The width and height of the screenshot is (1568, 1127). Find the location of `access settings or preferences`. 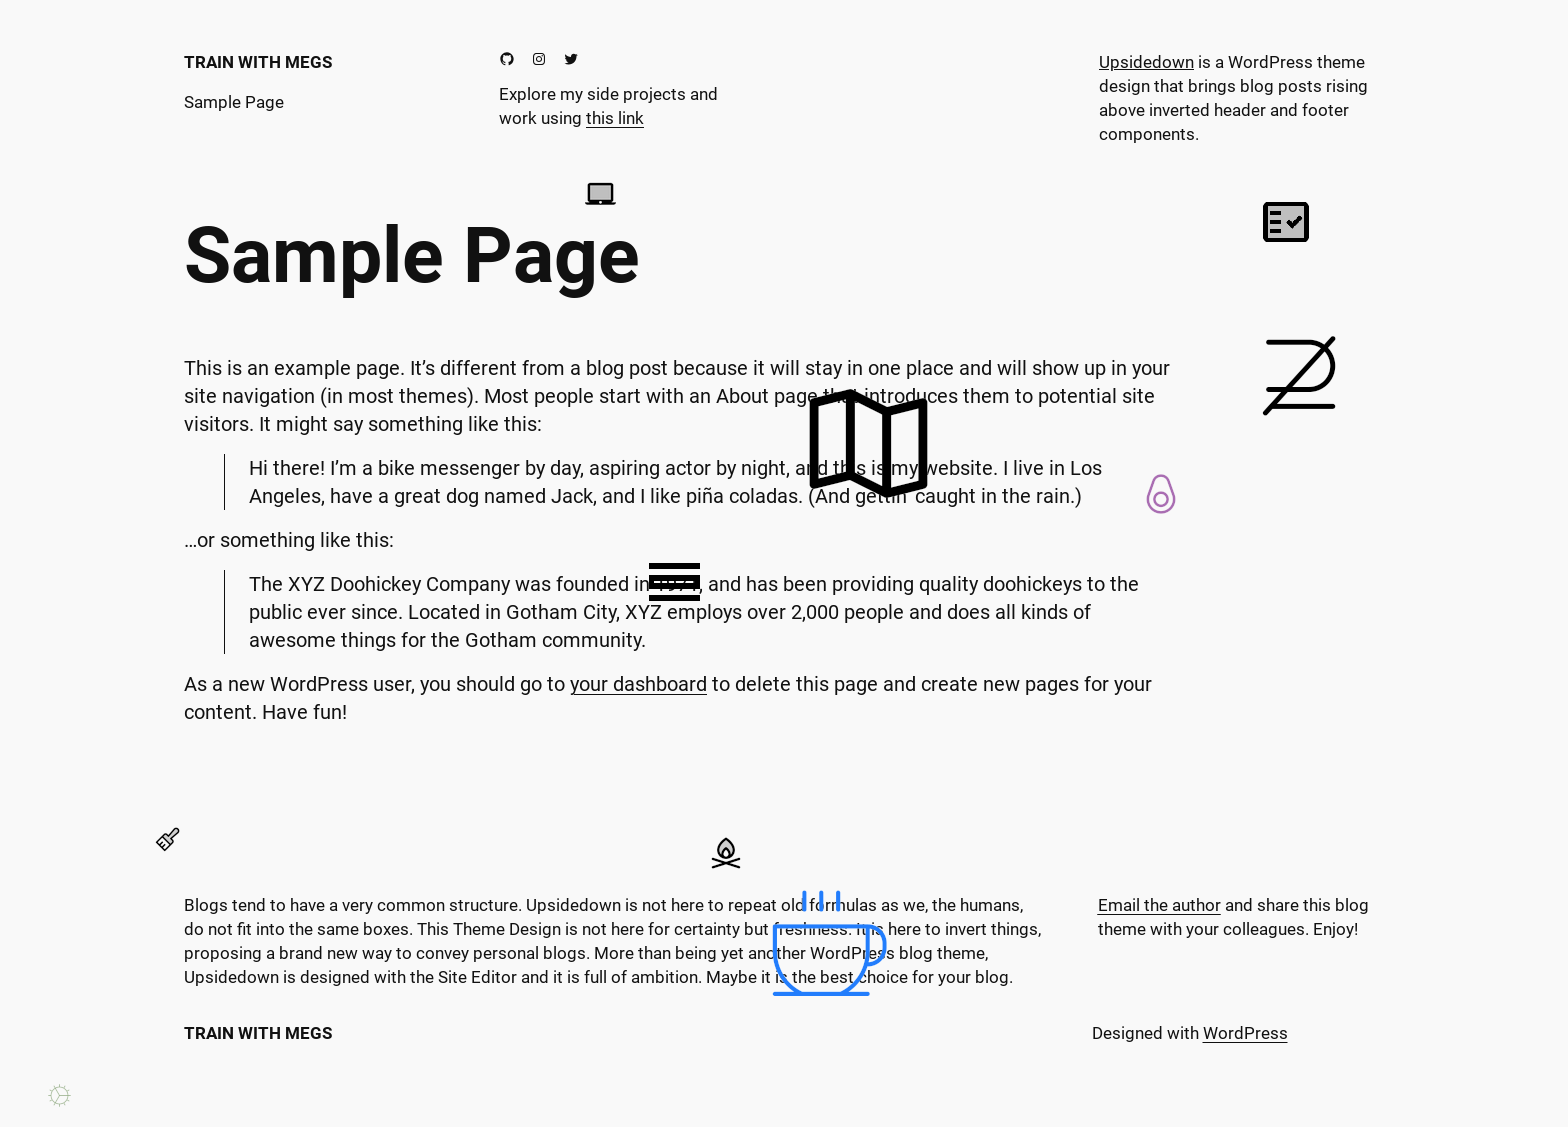

access settings or preferences is located at coordinates (59, 1095).